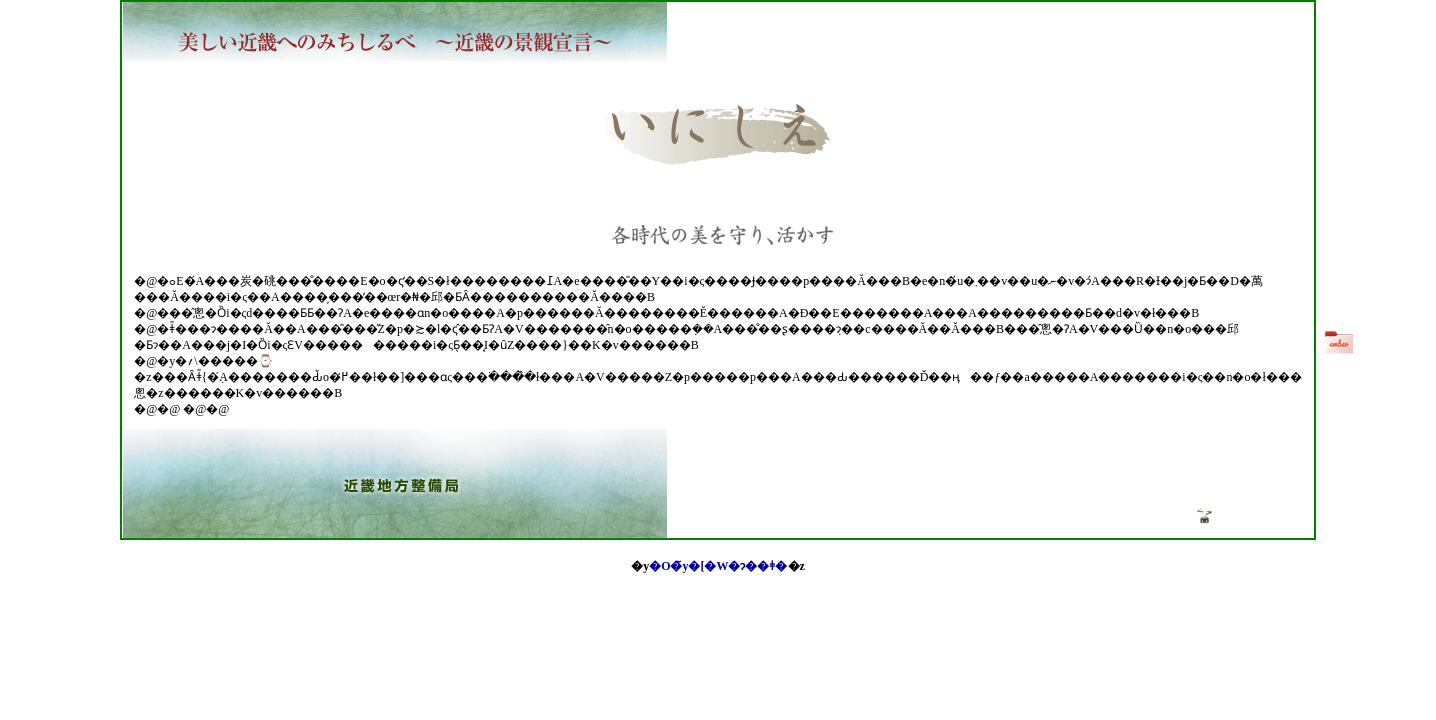  Describe the element at coordinates (1204, 515) in the screenshot. I see `indicates device is connected to power adapter` at that location.